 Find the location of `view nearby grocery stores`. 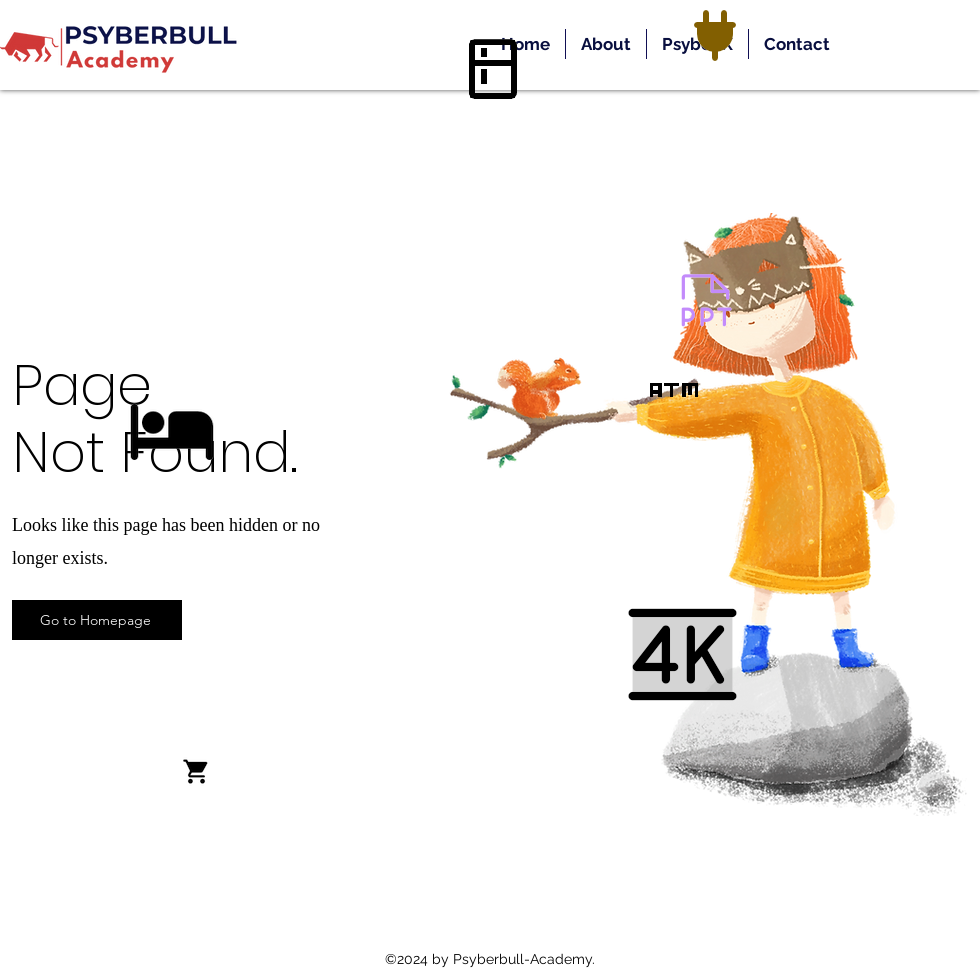

view nearby grocery stores is located at coordinates (196, 771).